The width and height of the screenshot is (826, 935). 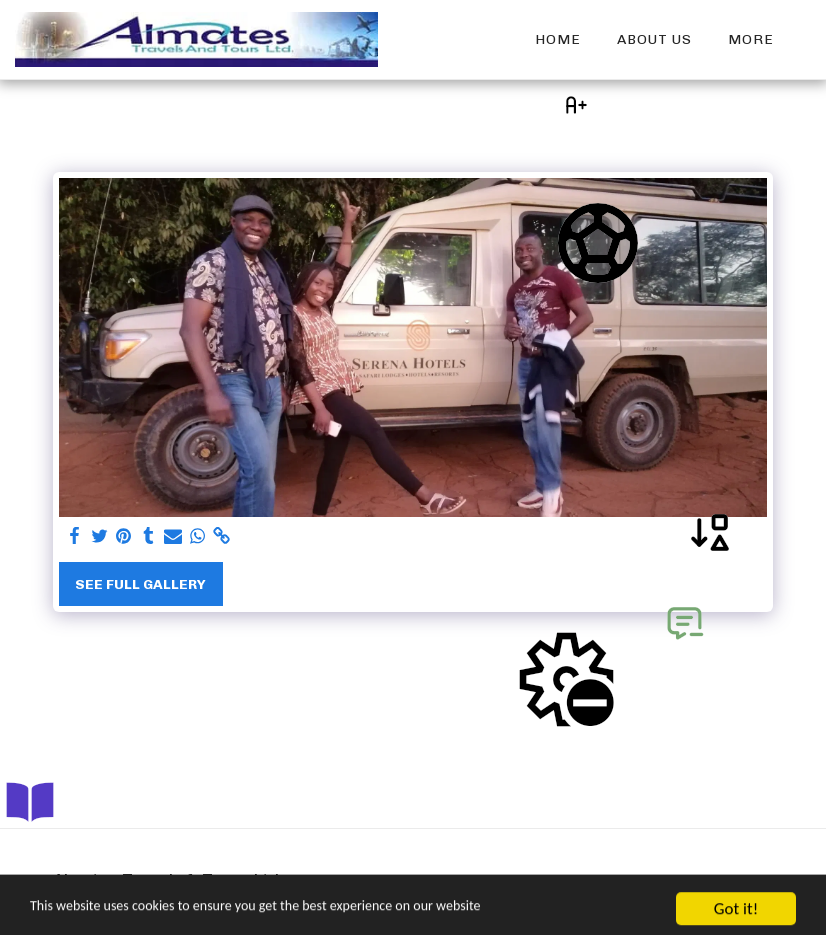 I want to click on increase text size, so click(x=576, y=105).